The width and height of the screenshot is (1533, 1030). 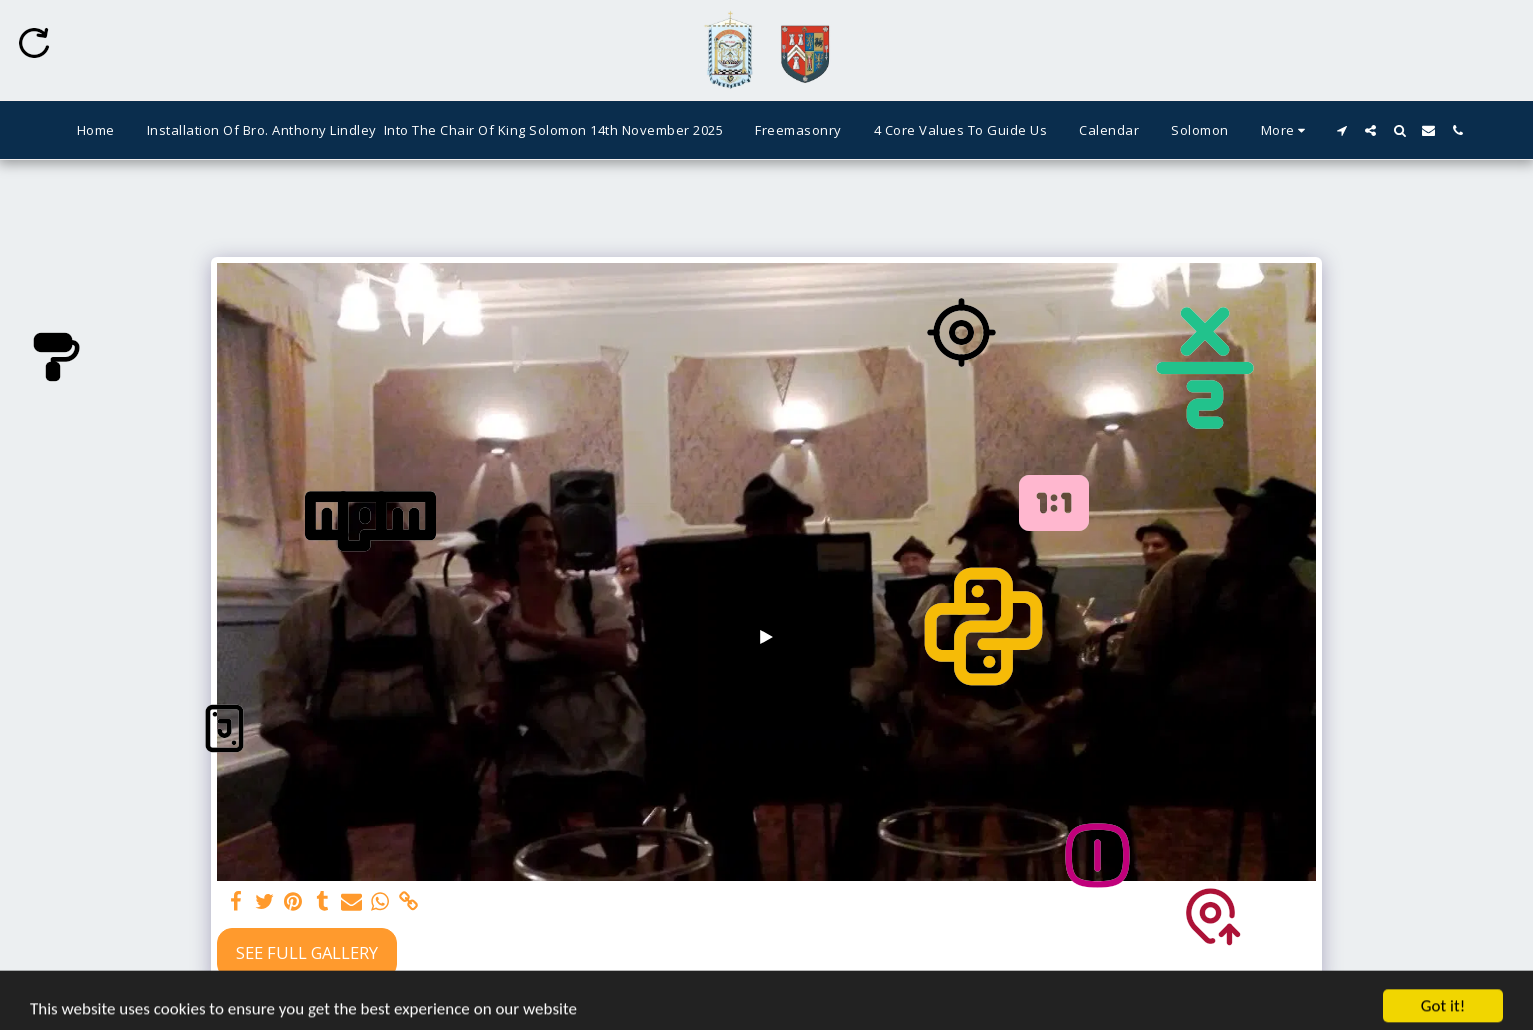 What do you see at coordinates (1210, 915) in the screenshot?
I see `move a location pin upward on the map` at bounding box center [1210, 915].